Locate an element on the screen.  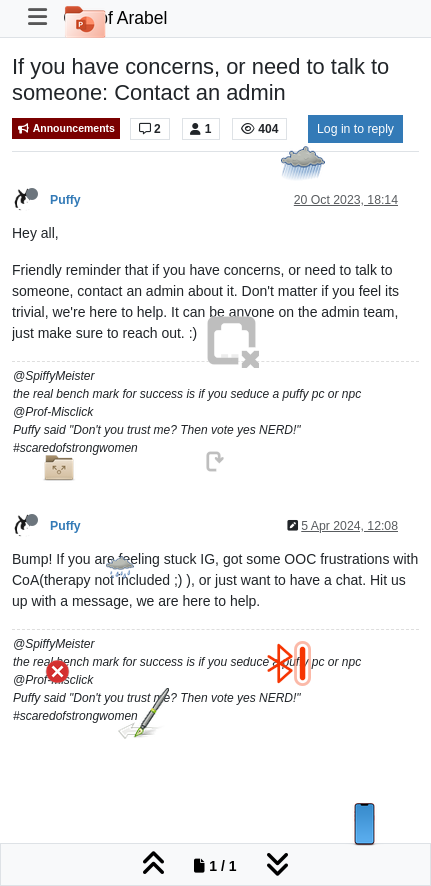
indicates rainy weather conditions is located at coordinates (303, 160).